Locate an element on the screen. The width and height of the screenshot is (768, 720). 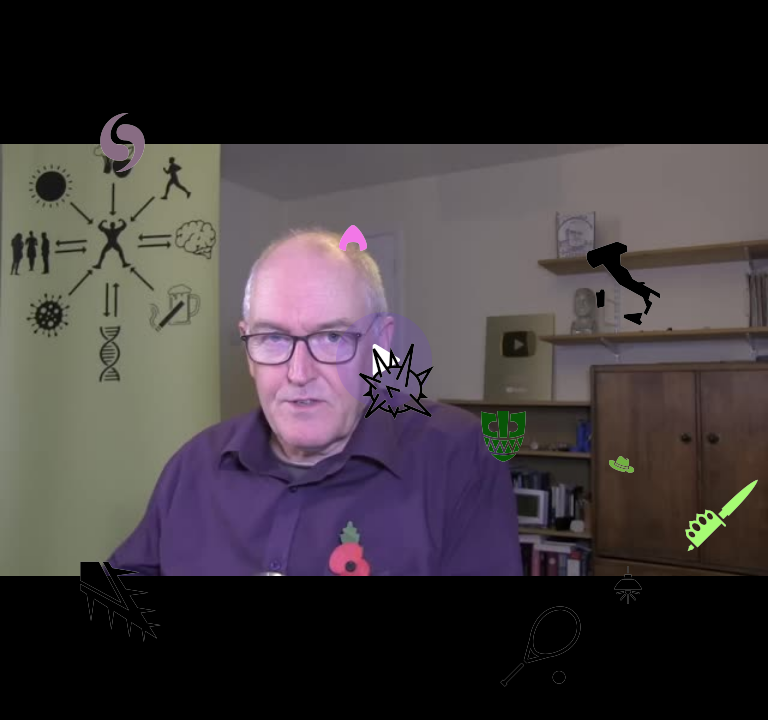
access tribal or cultural themed game content is located at coordinates (502, 436).